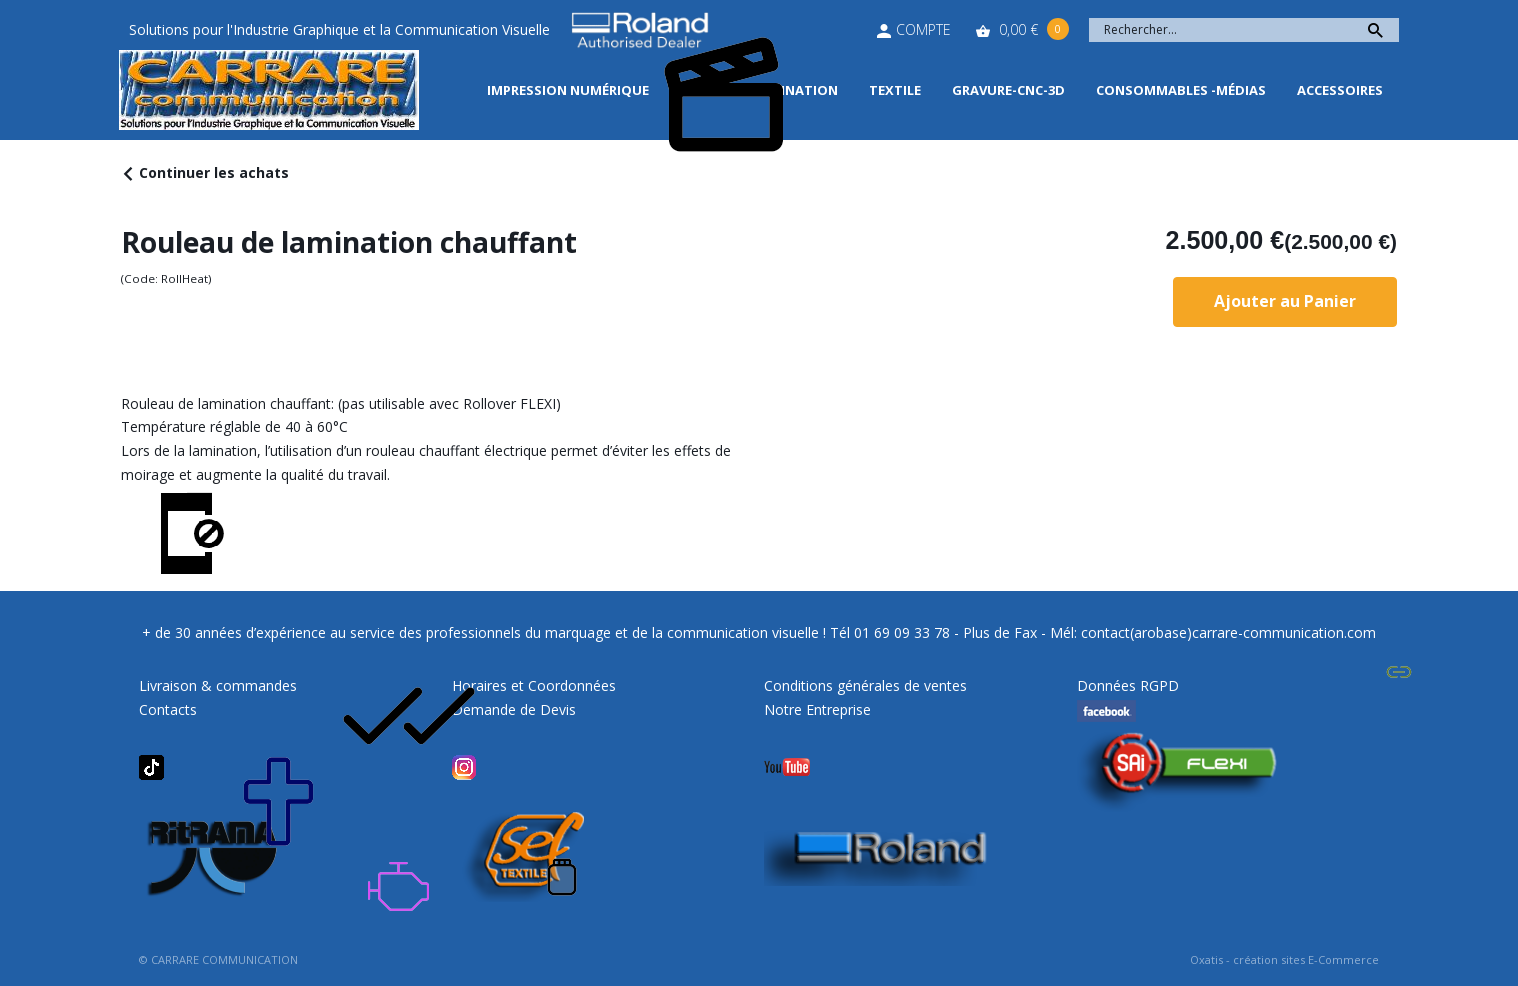  Describe the element at coordinates (562, 877) in the screenshot. I see `store or manage saved items` at that location.